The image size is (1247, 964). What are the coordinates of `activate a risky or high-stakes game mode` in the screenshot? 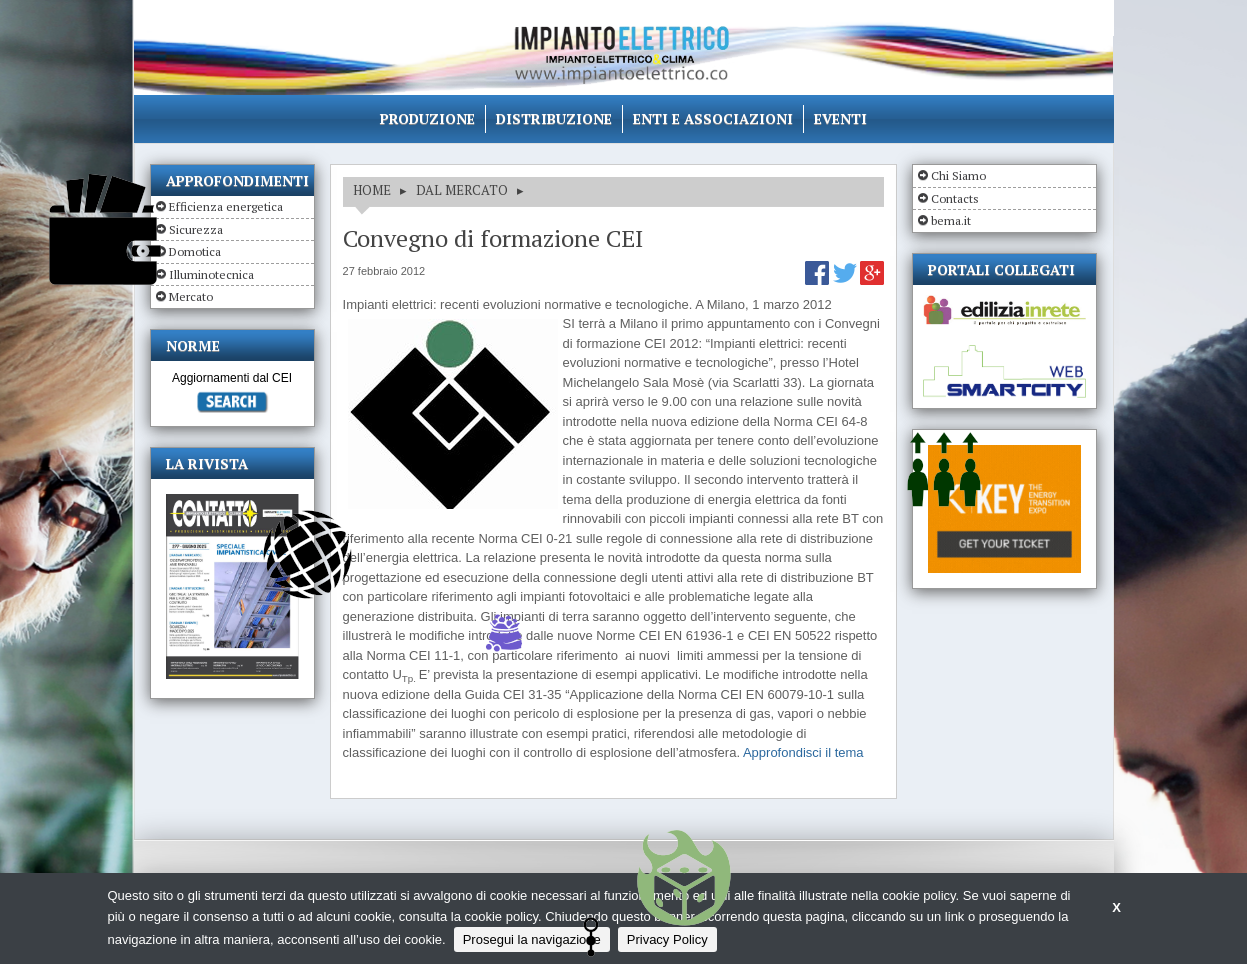 It's located at (684, 877).